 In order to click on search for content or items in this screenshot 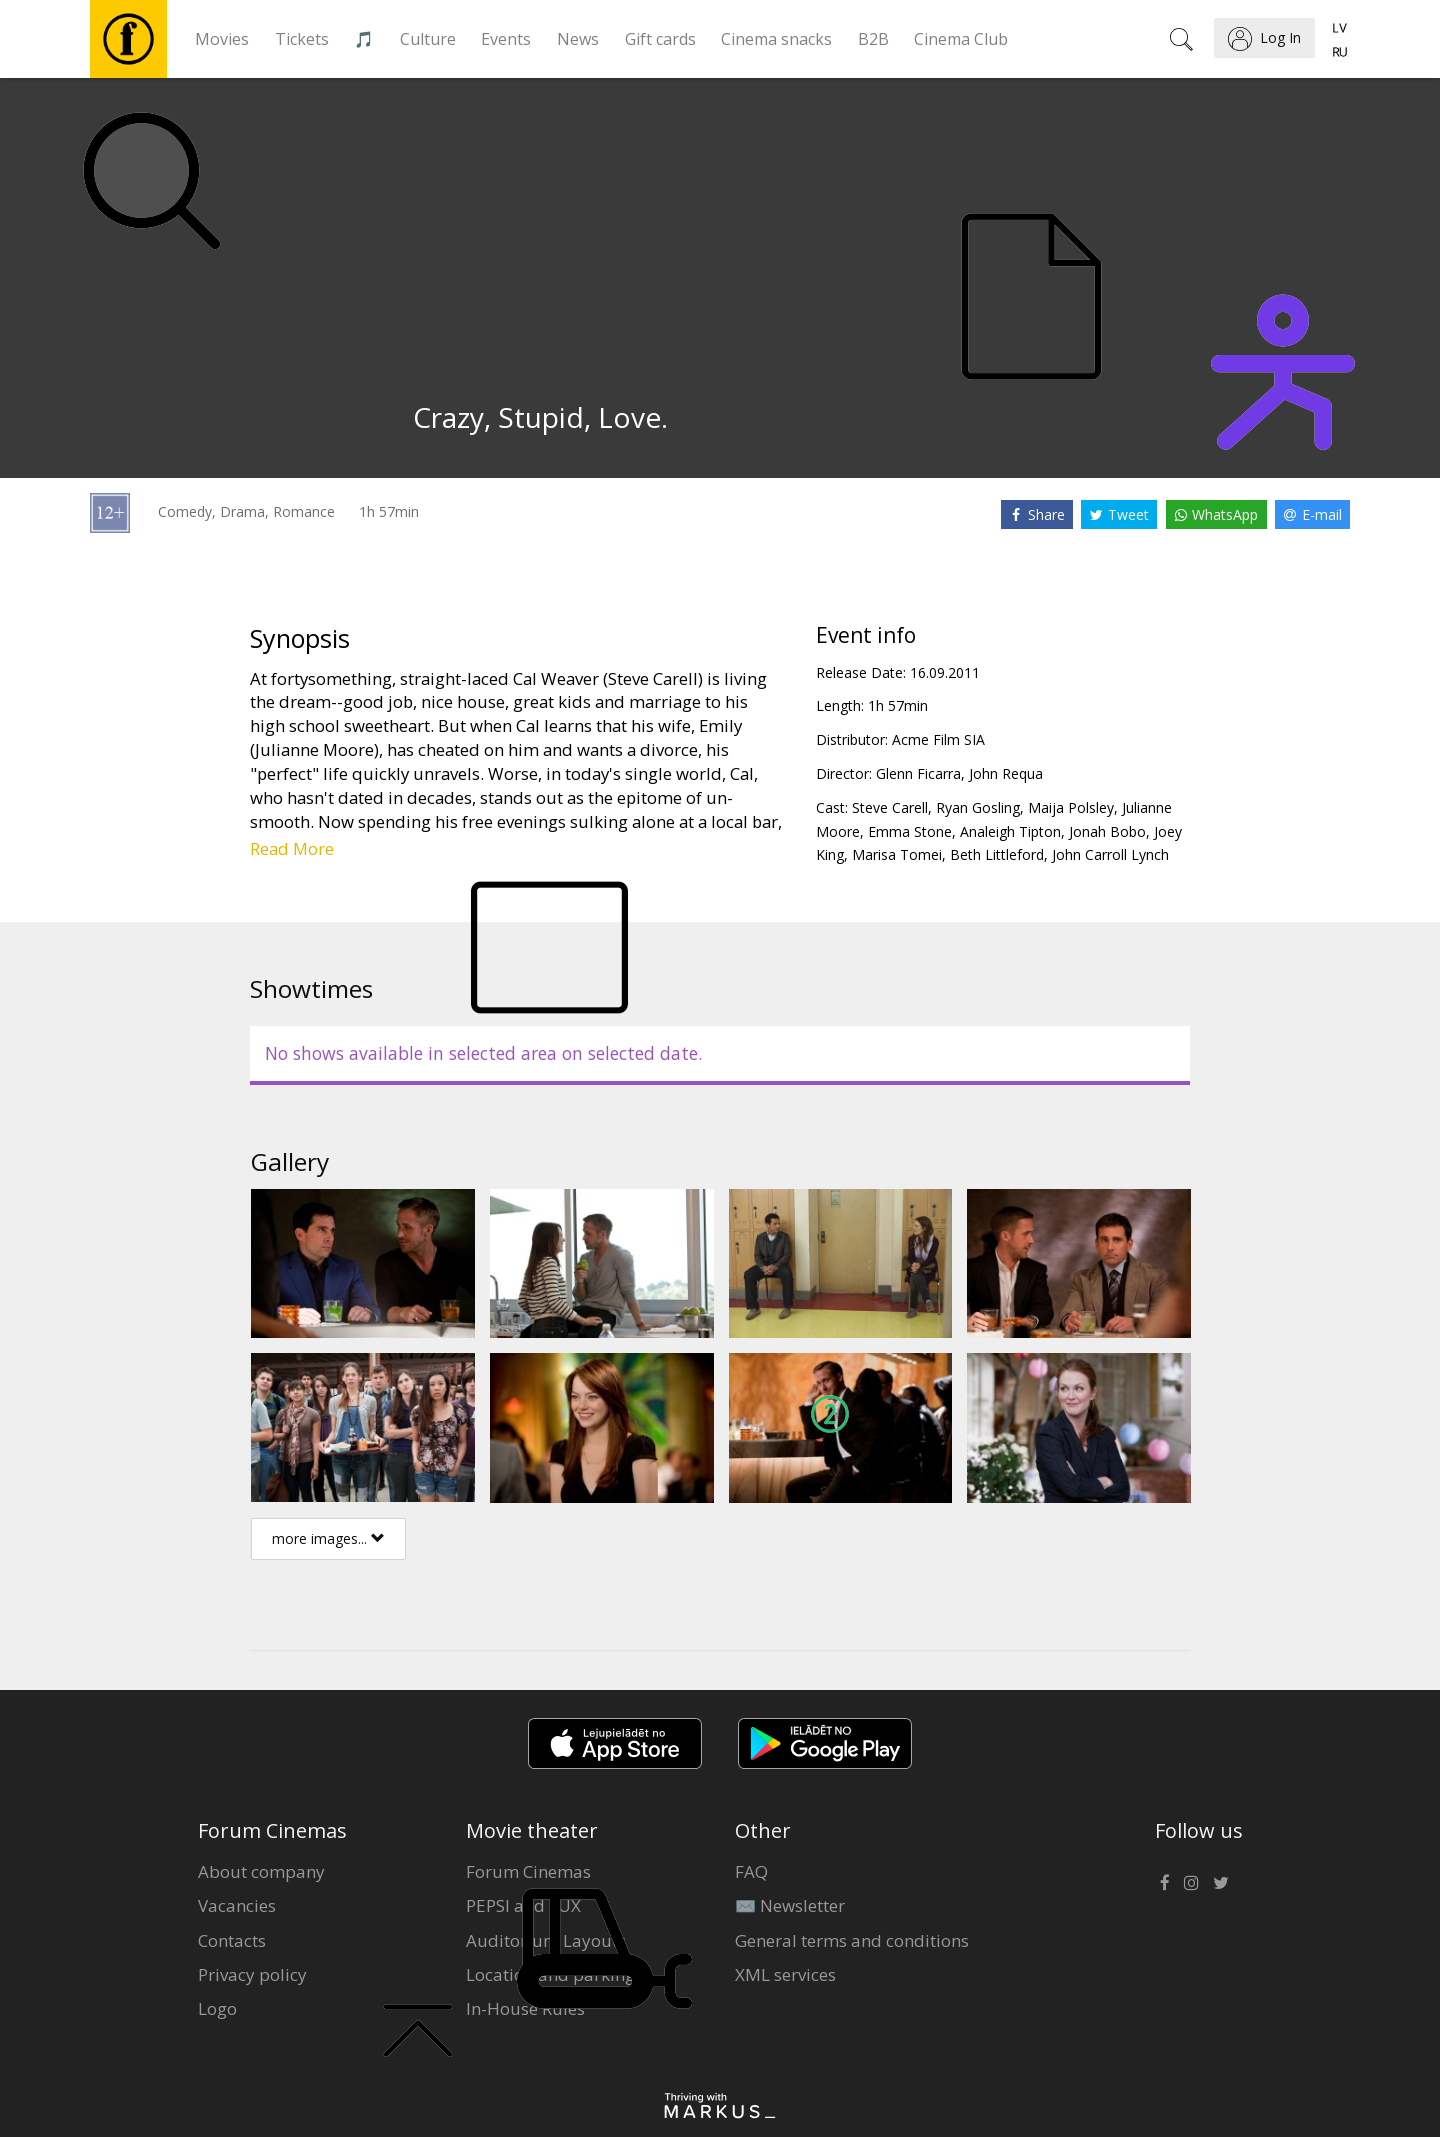, I will do `click(152, 181)`.